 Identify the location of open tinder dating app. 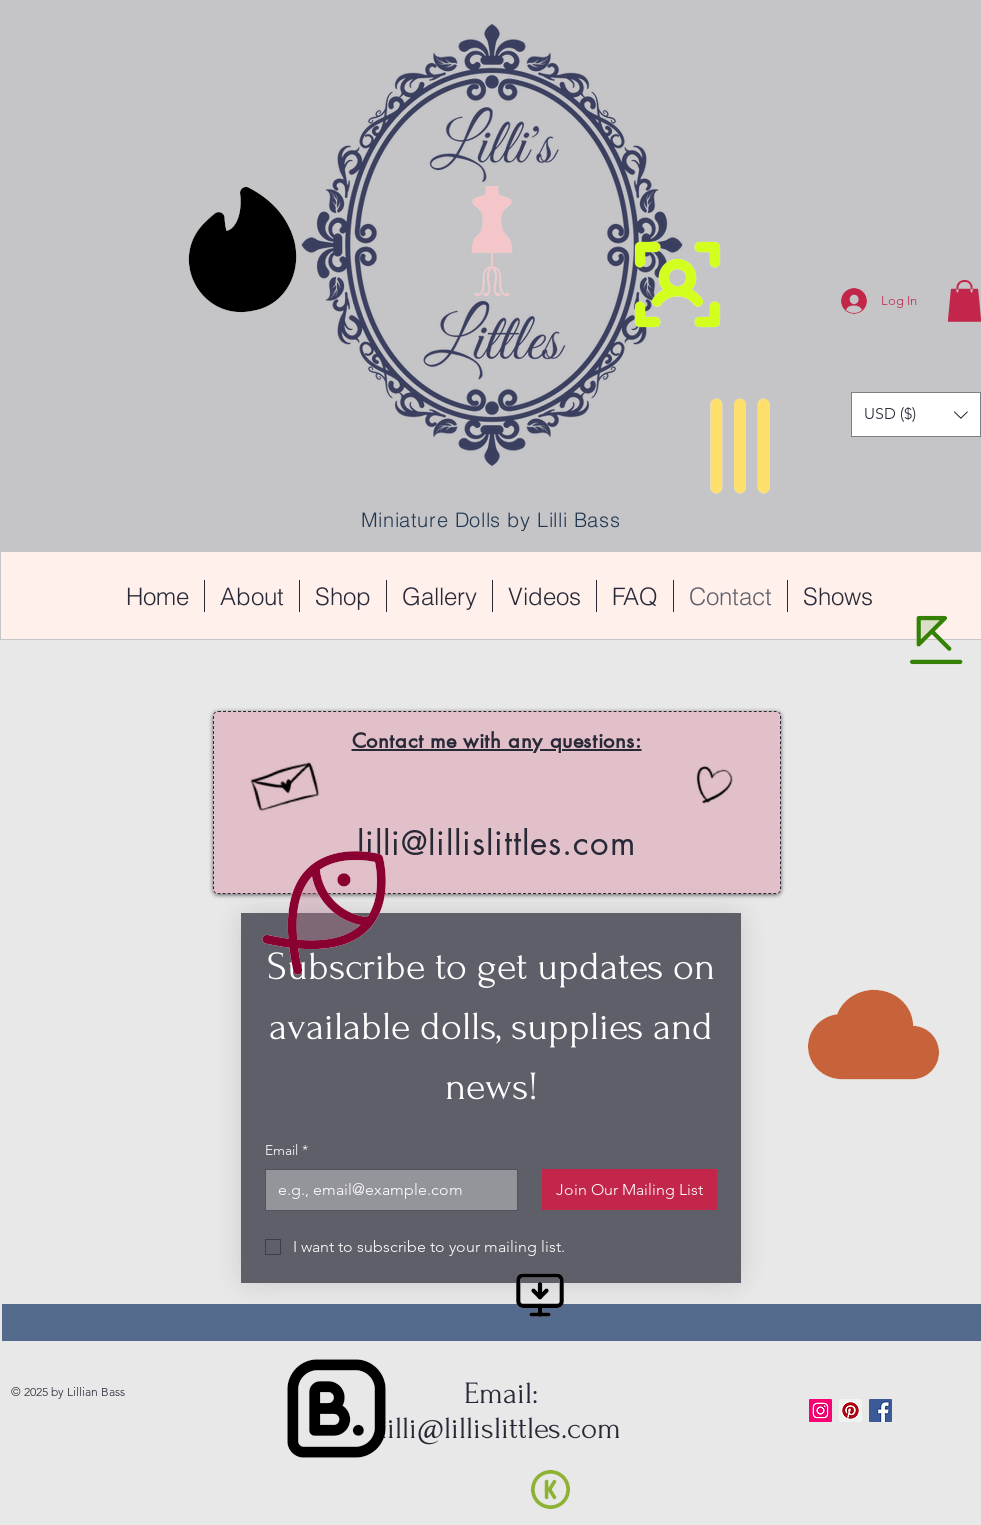
(242, 252).